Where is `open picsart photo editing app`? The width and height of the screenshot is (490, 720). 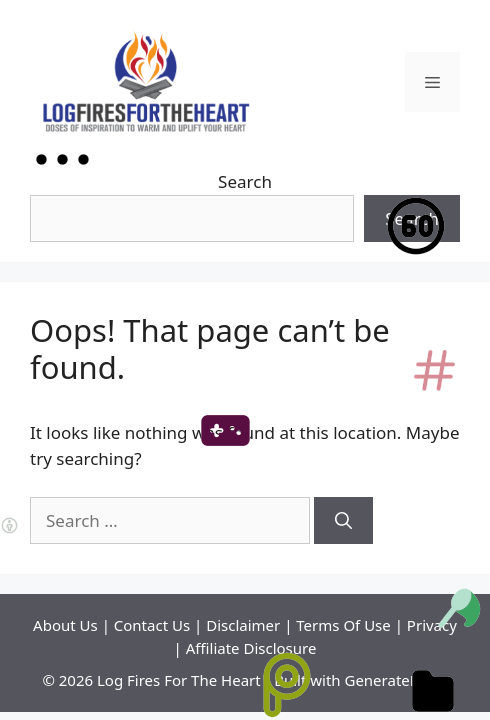 open picsart photo editing app is located at coordinates (287, 685).